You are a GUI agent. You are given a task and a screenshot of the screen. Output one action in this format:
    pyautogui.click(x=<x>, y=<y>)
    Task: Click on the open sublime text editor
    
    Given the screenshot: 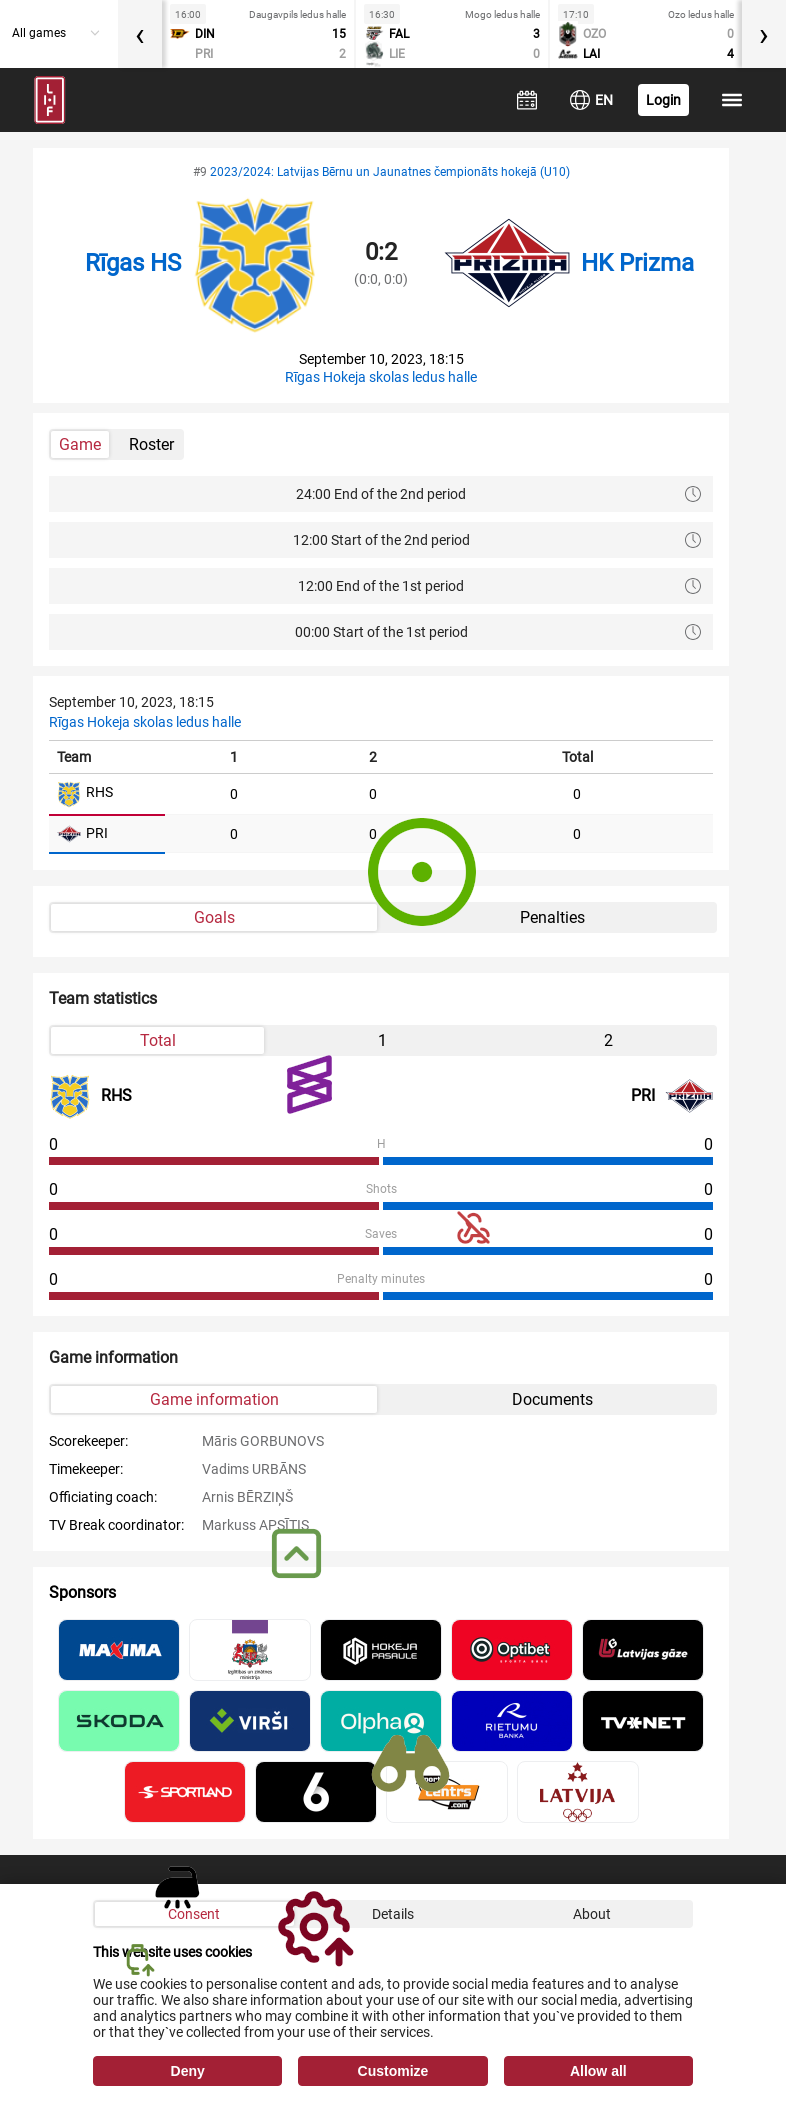 What is the action you would take?
    pyautogui.click(x=309, y=1084)
    